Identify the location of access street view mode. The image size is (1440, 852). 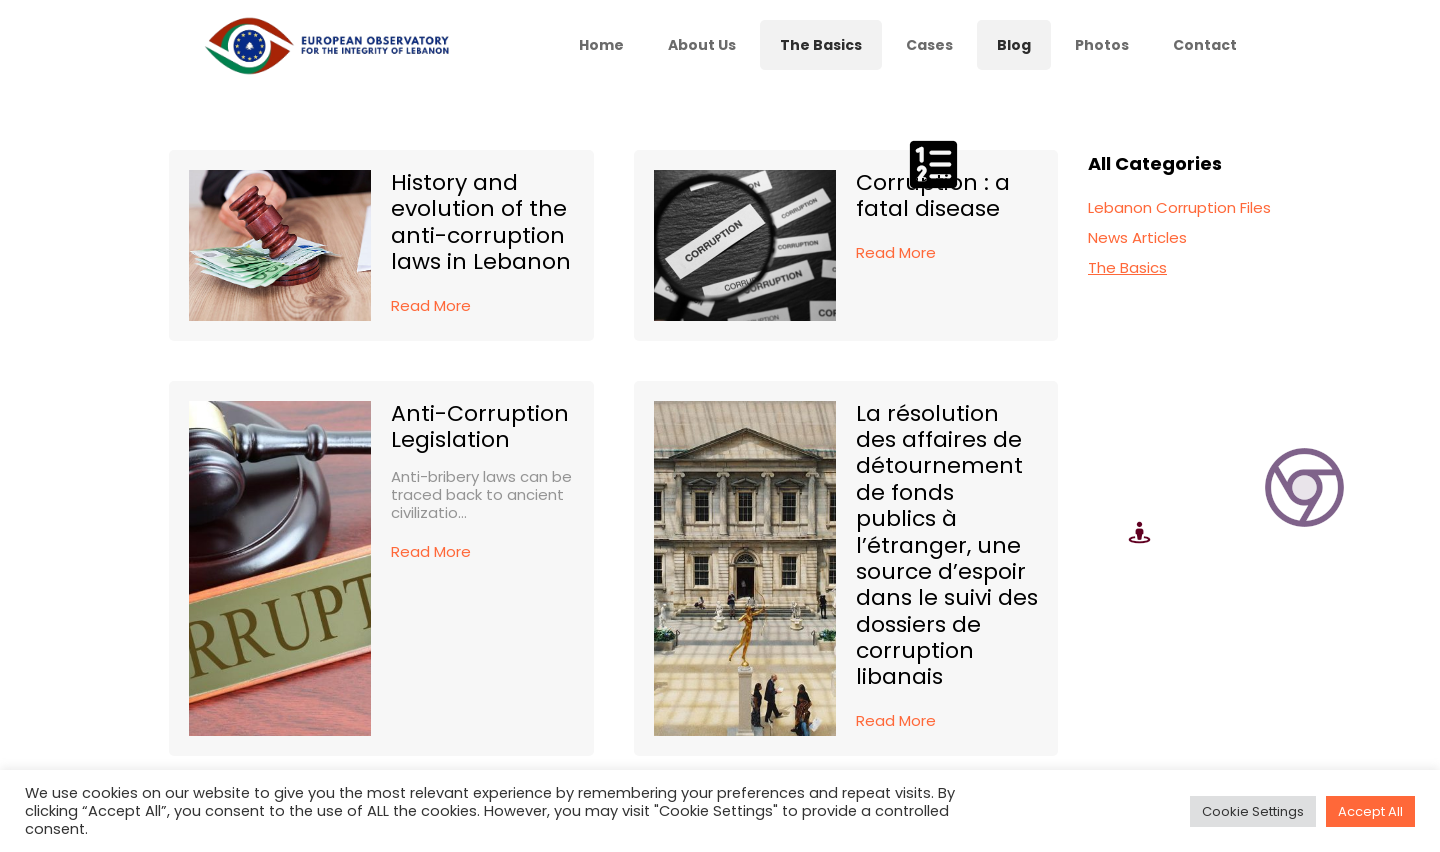
(1139, 532).